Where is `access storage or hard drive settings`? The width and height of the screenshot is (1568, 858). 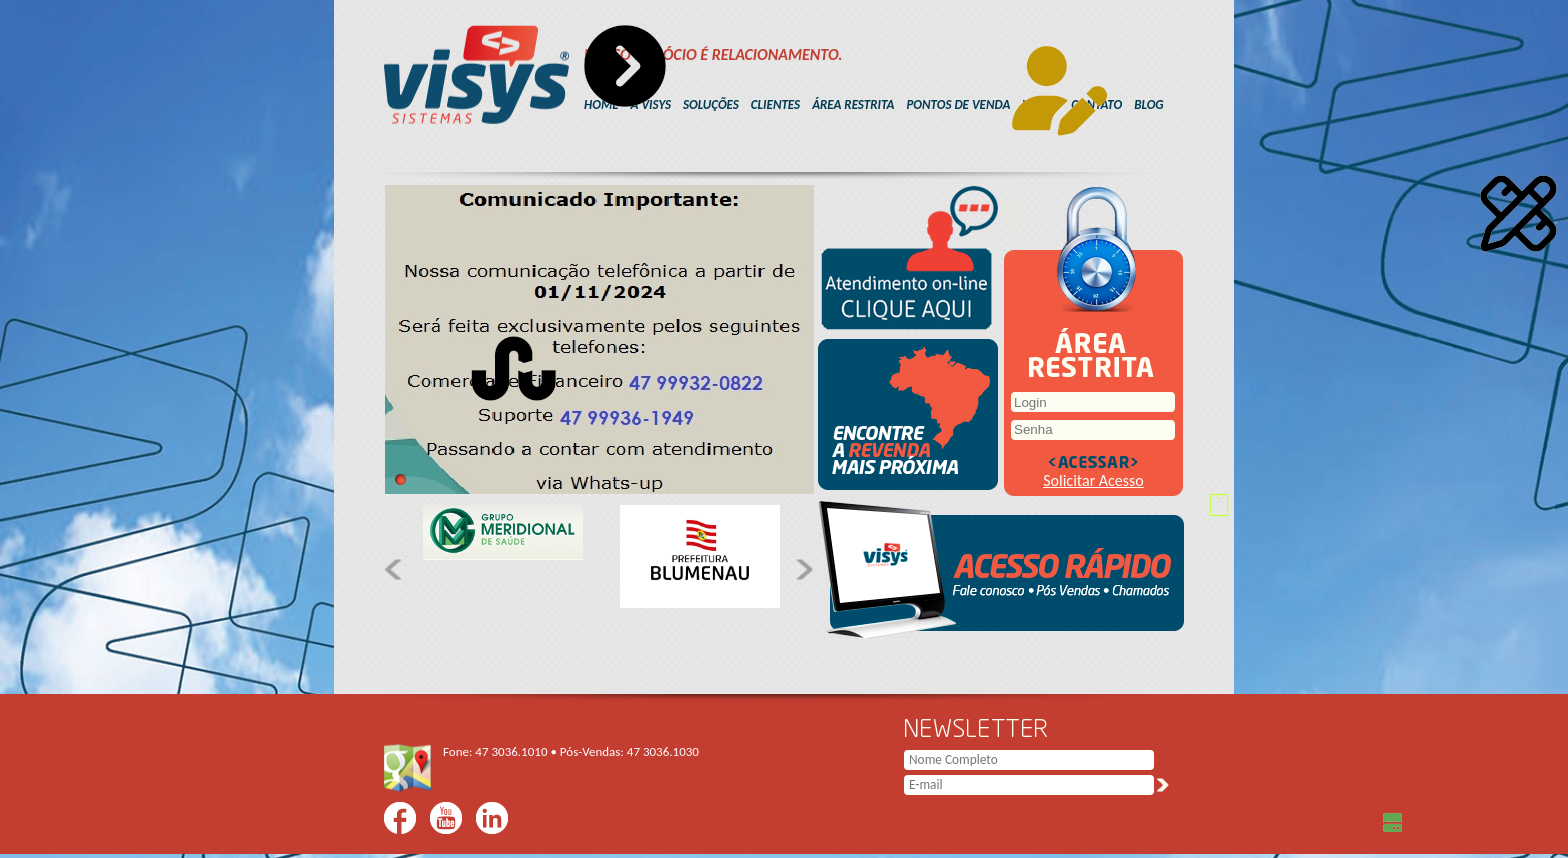 access storage or hard drive settings is located at coordinates (1392, 822).